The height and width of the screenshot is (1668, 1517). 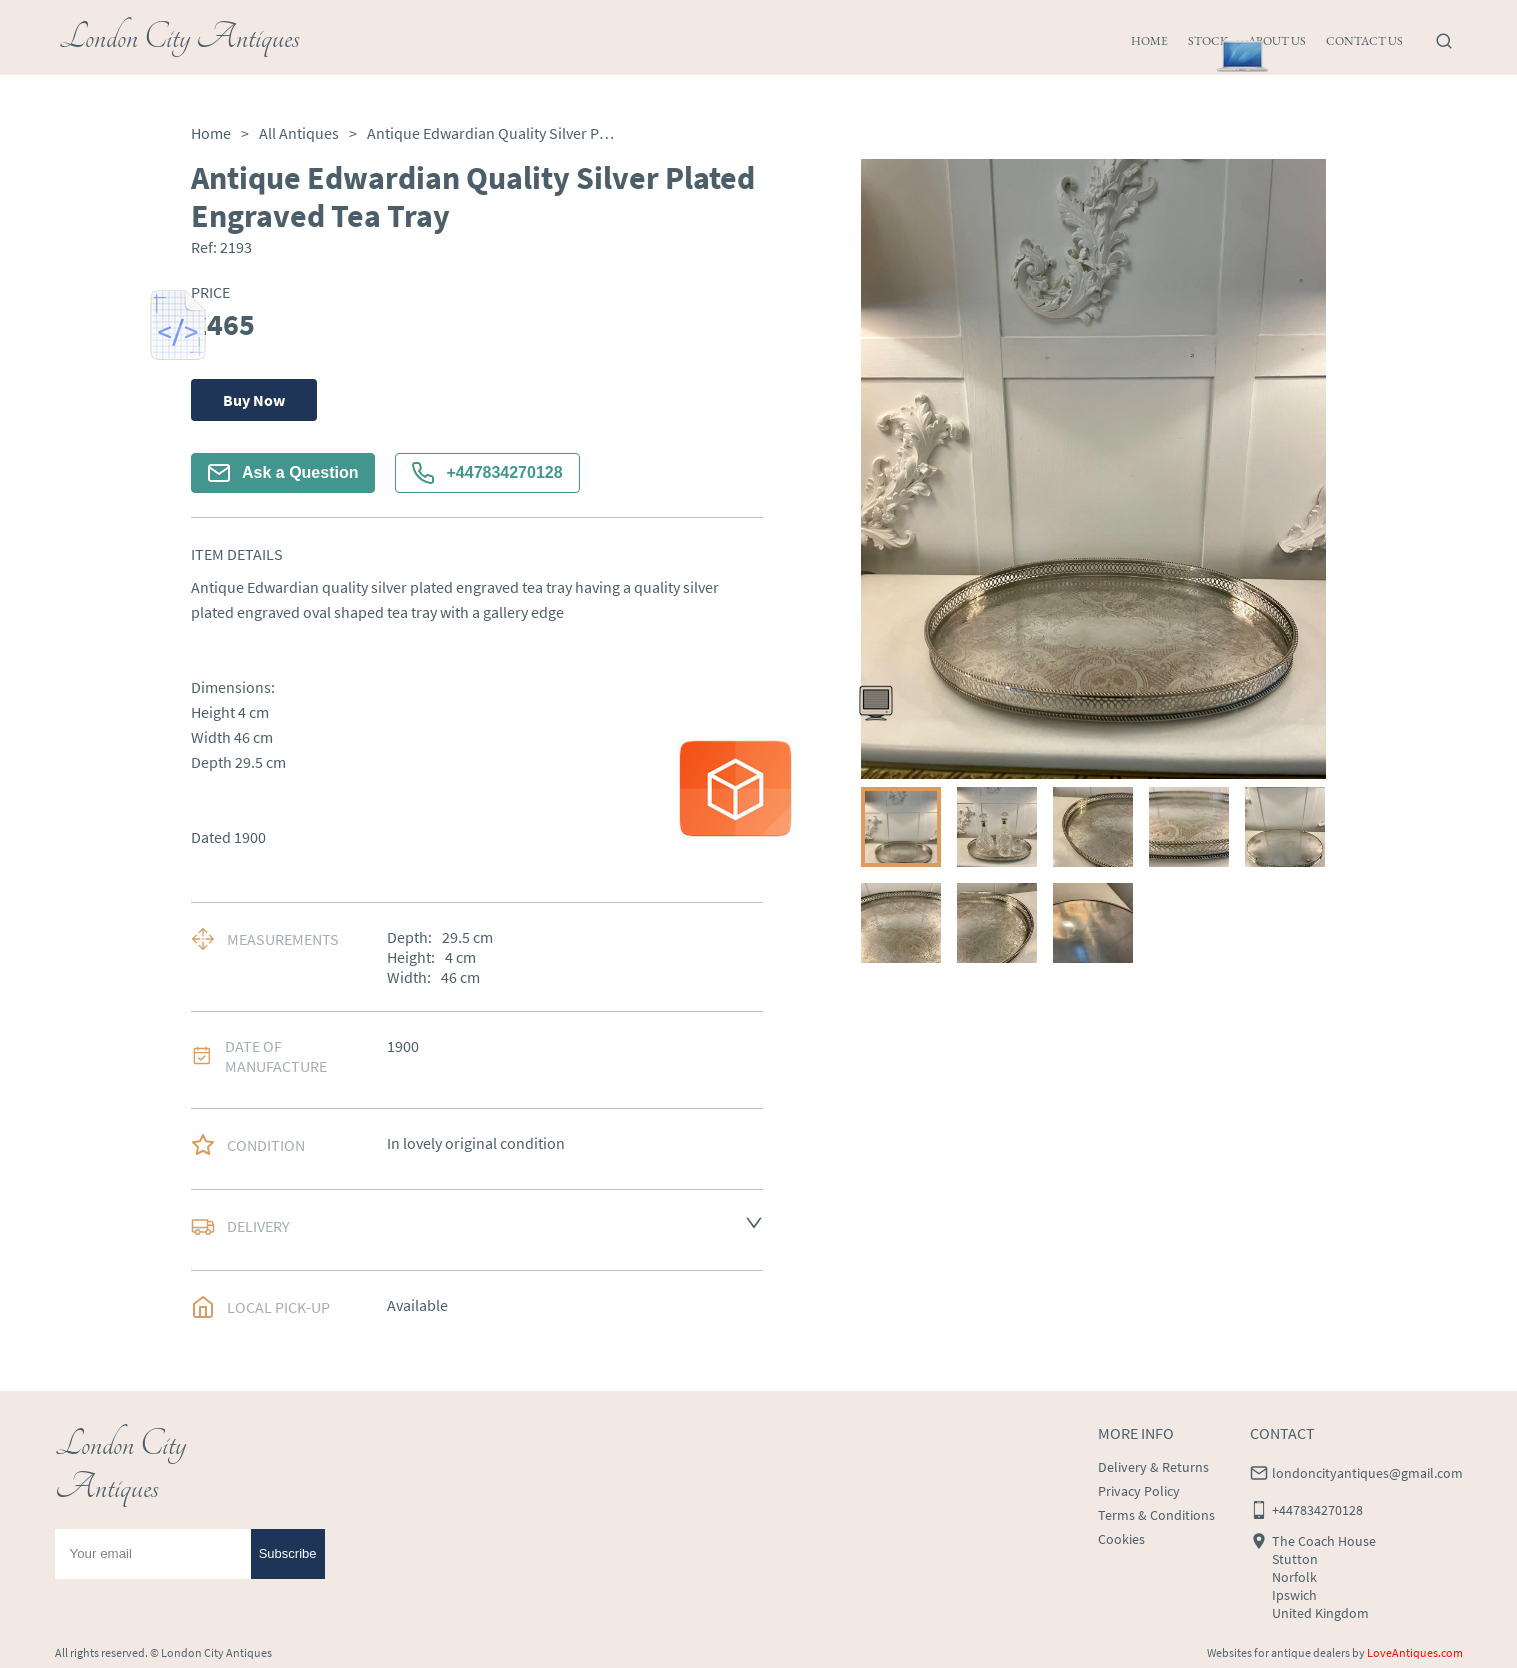 What do you see at coordinates (1242, 54) in the screenshot?
I see `represents a macbook pro device in system settings` at bounding box center [1242, 54].